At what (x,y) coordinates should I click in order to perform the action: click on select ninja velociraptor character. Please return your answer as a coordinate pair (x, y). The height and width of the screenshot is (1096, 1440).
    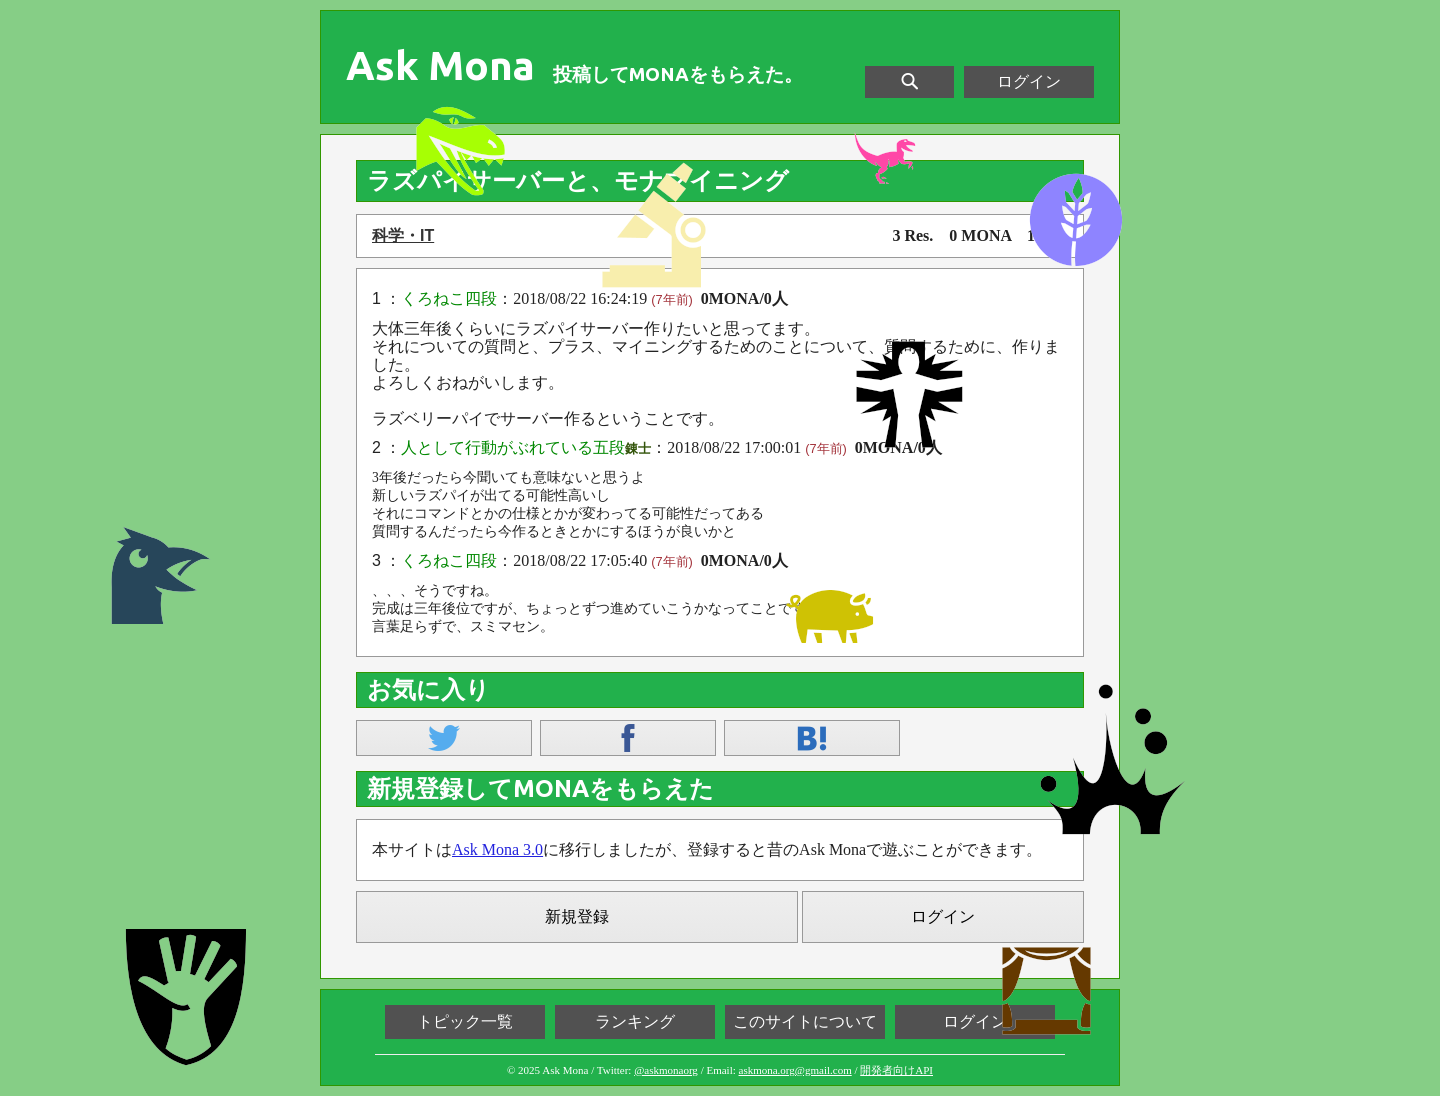
    Looking at the image, I should click on (461, 151).